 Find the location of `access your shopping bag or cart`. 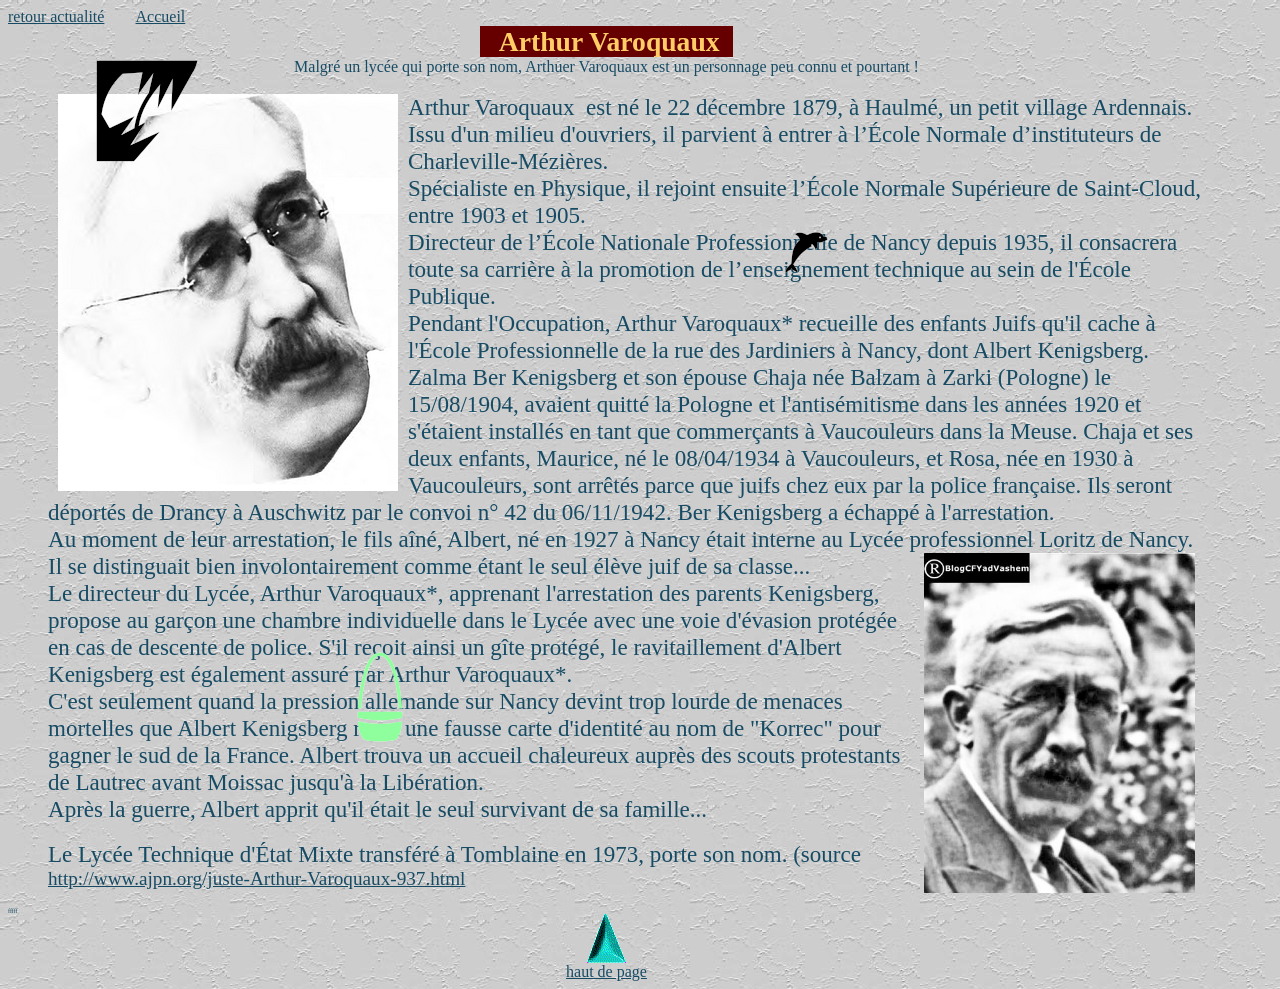

access your shopping bag or cart is located at coordinates (380, 697).